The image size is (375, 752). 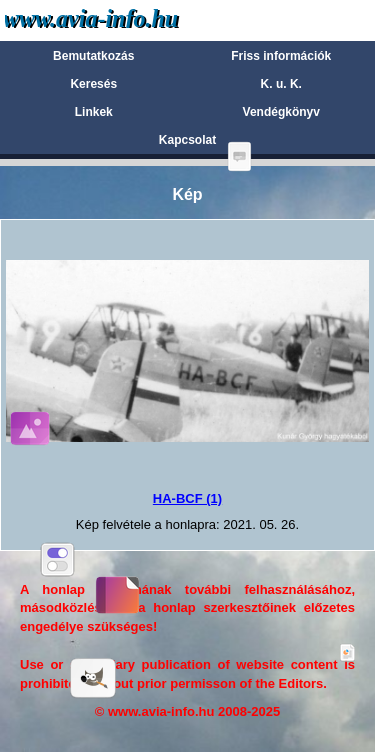 I want to click on change desktop wallpaper settings, so click(x=117, y=593).